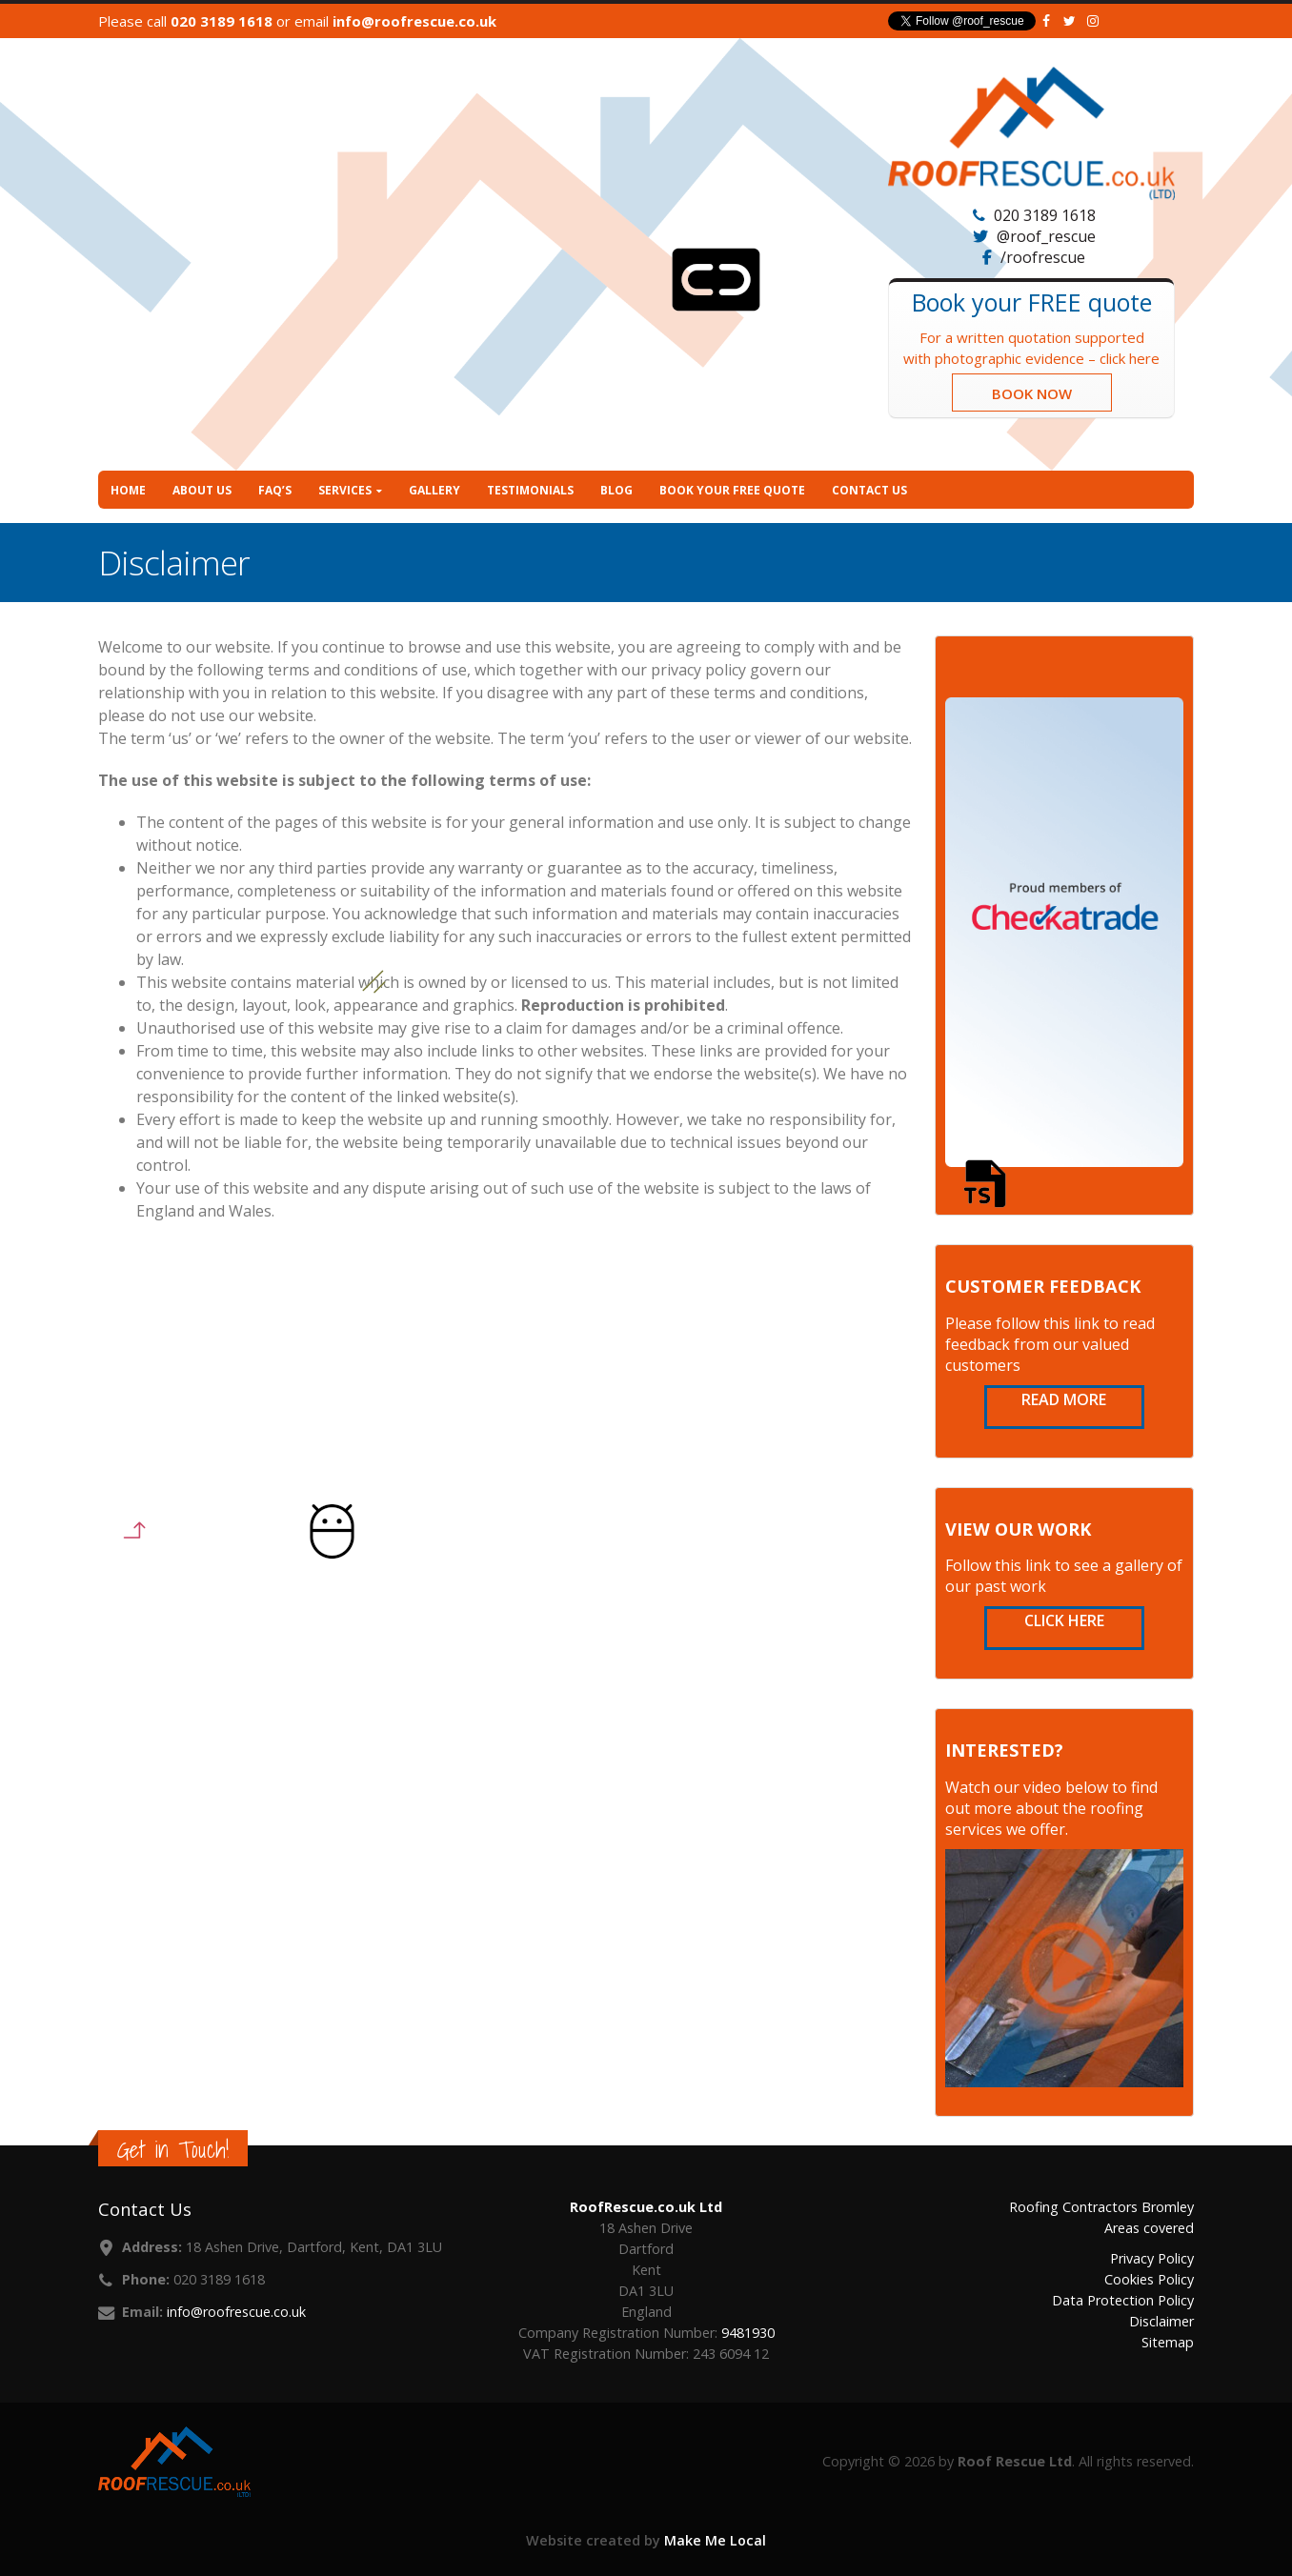  Describe the element at coordinates (135, 1531) in the screenshot. I see `turn right then continue forward` at that location.